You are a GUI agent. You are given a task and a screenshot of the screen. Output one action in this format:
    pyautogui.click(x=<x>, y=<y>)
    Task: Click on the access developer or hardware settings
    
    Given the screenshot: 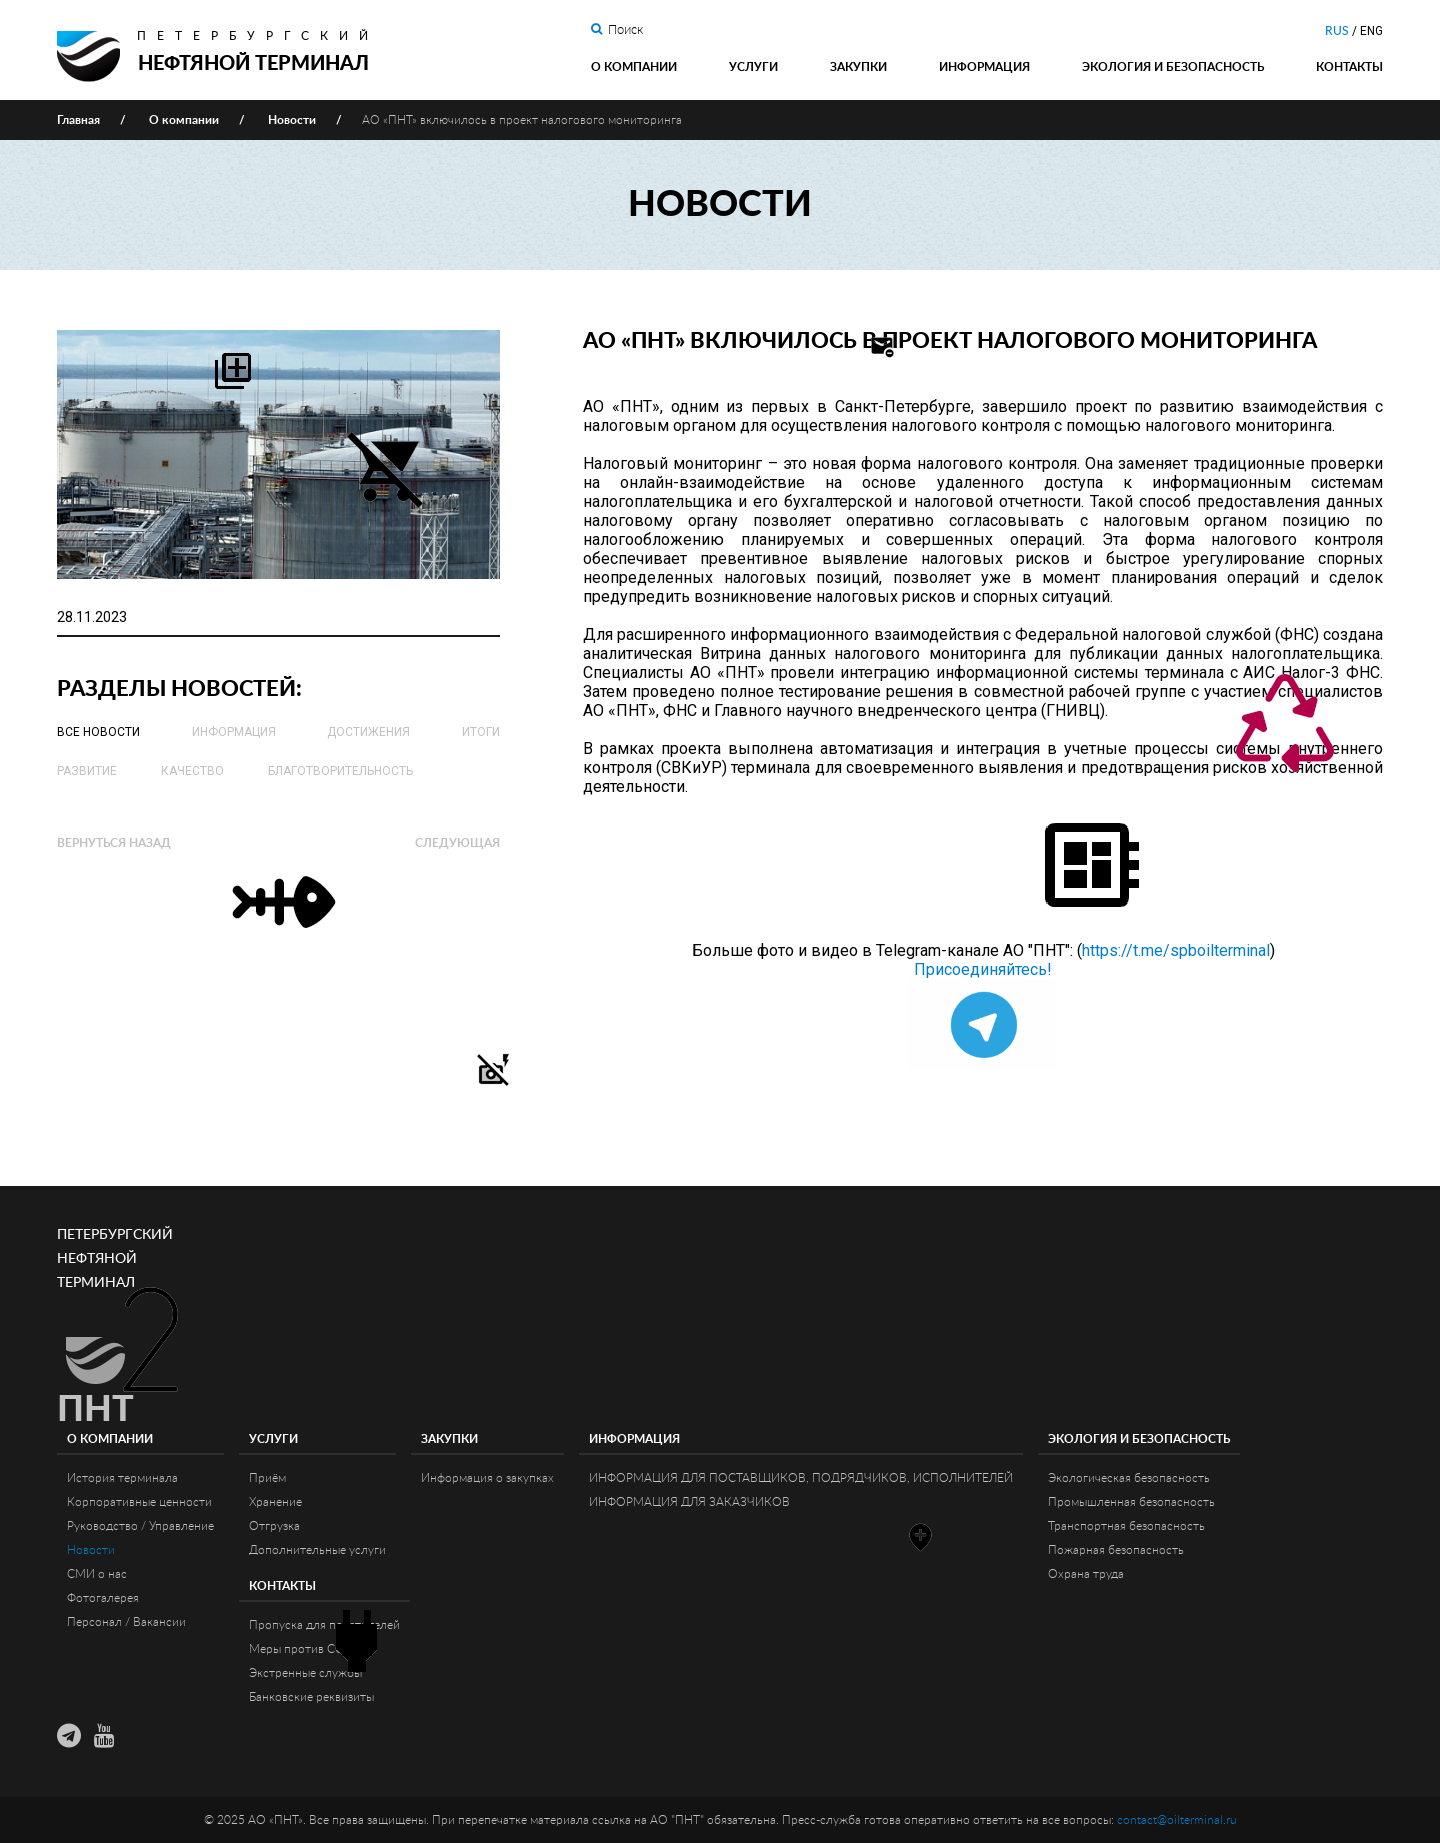 What is the action you would take?
    pyautogui.click(x=1092, y=865)
    